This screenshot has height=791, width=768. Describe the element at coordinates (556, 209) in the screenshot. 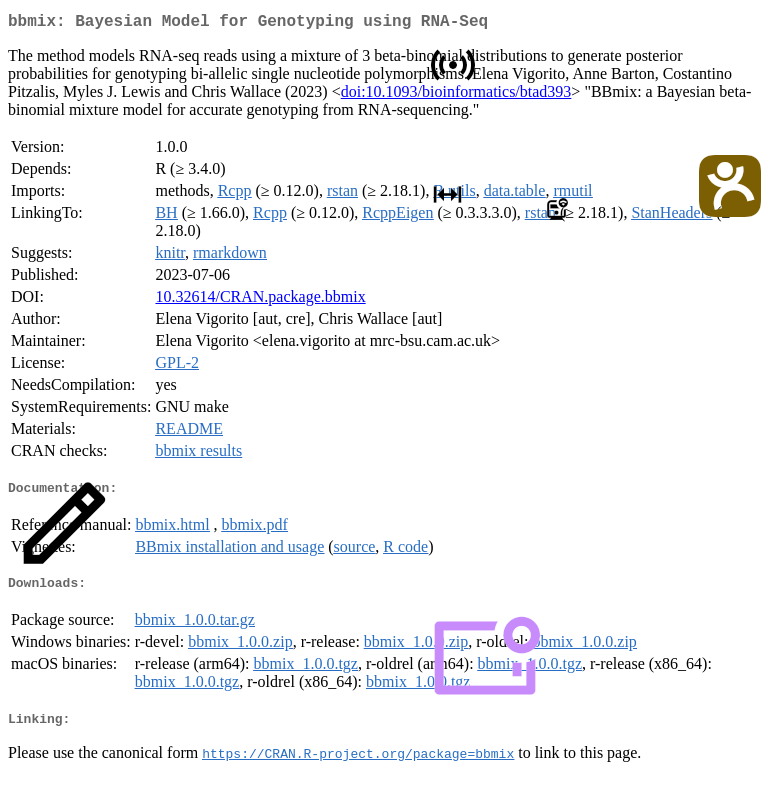

I see `connect to onboard train wifi` at that location.